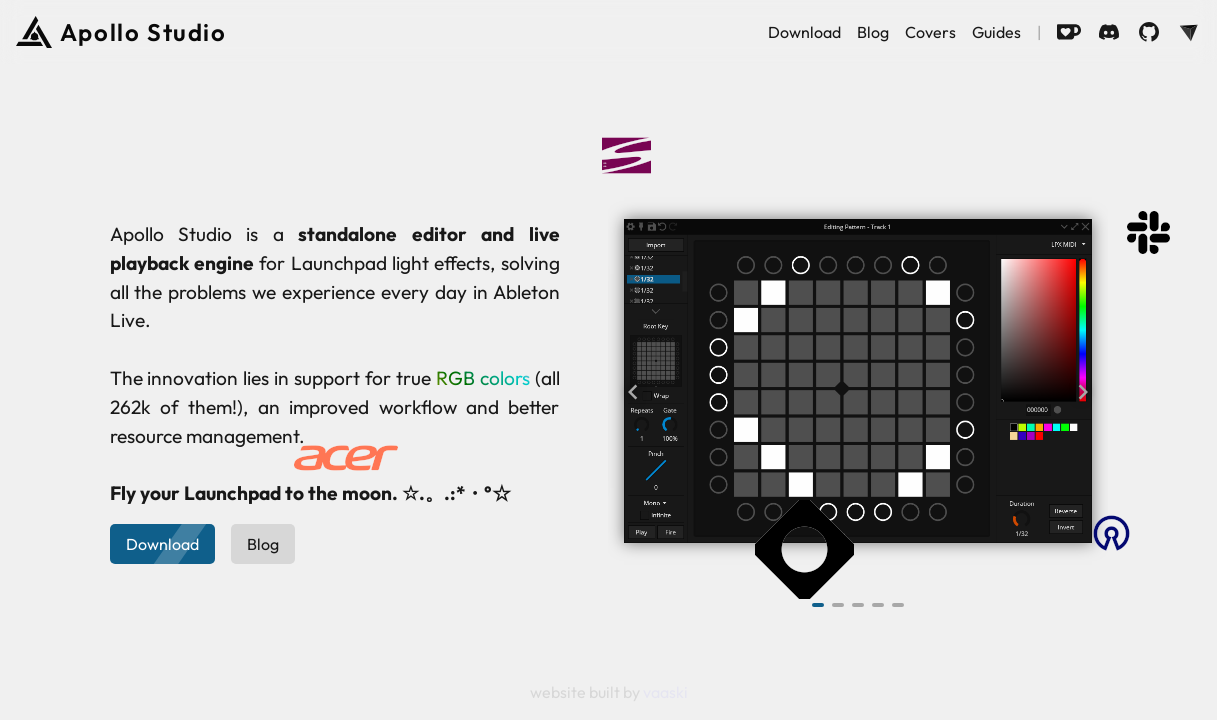 This screenshot has width=1217, height=720. Describe the element at coordinates (346, 458) in the screenshot. I see `acer brand logo` at that location.